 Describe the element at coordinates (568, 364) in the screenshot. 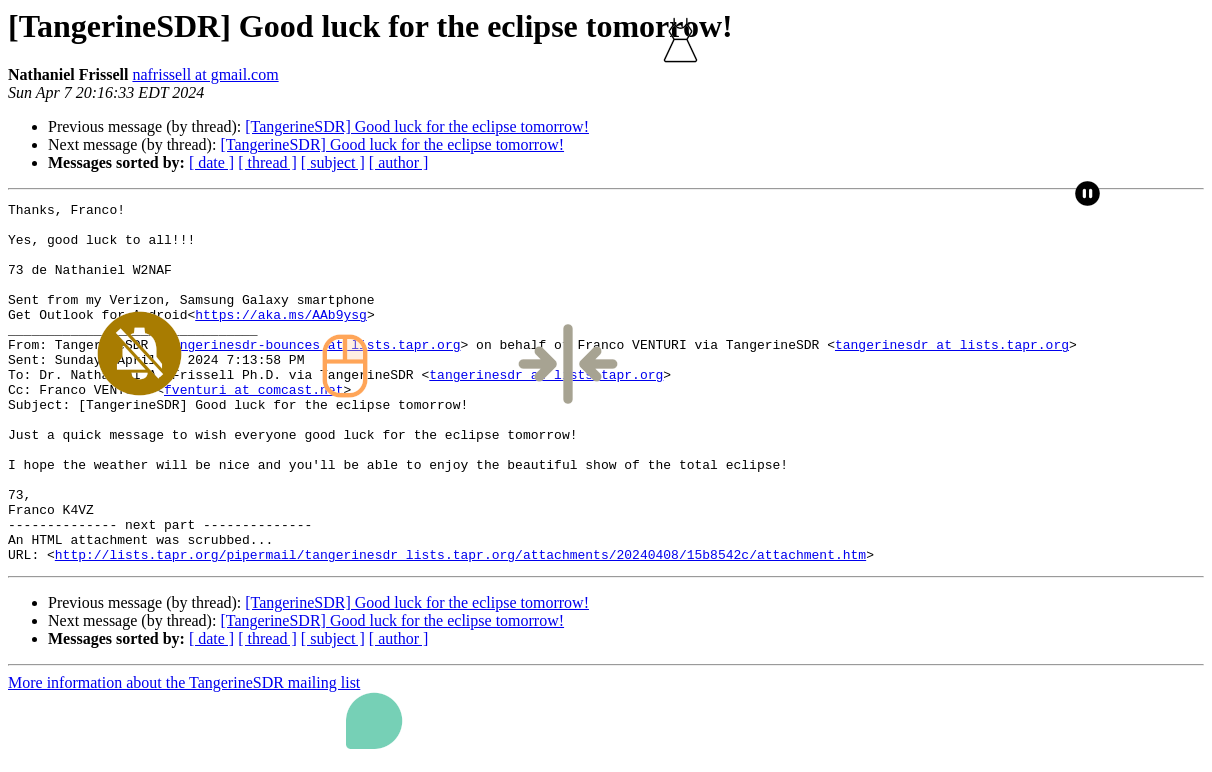

I see `collapse or minimize a horizontal panel` at that location.